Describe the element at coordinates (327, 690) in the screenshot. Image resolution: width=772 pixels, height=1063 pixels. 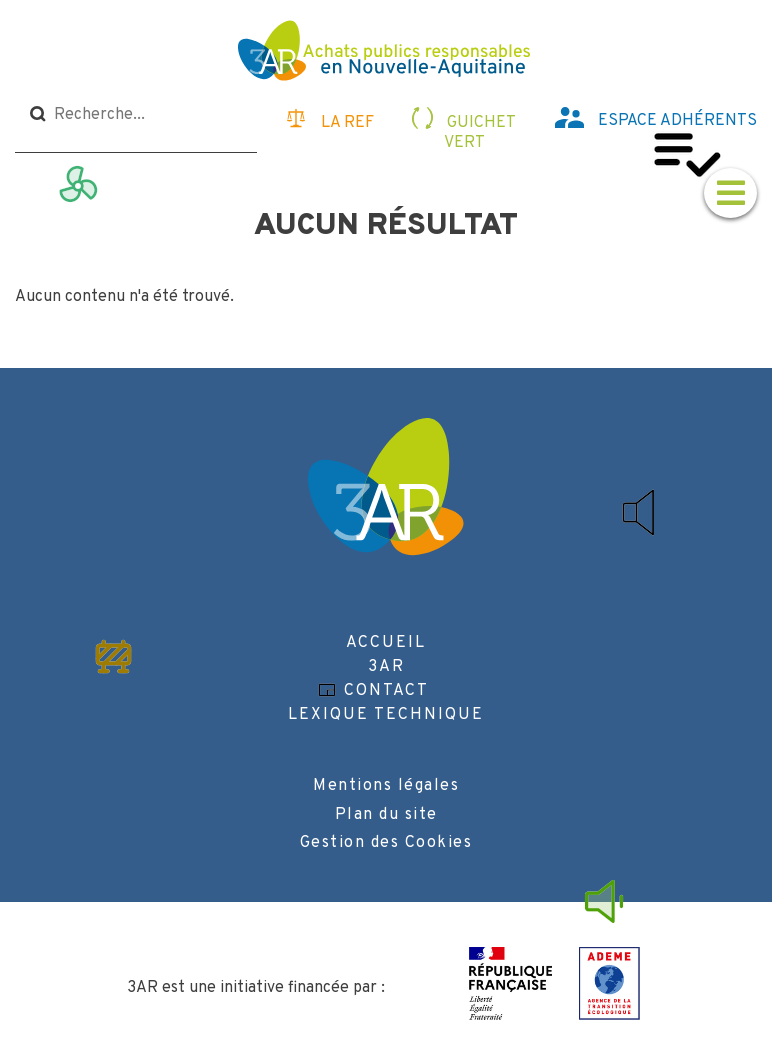
I see `enable picture-in-picture mode` at that location.